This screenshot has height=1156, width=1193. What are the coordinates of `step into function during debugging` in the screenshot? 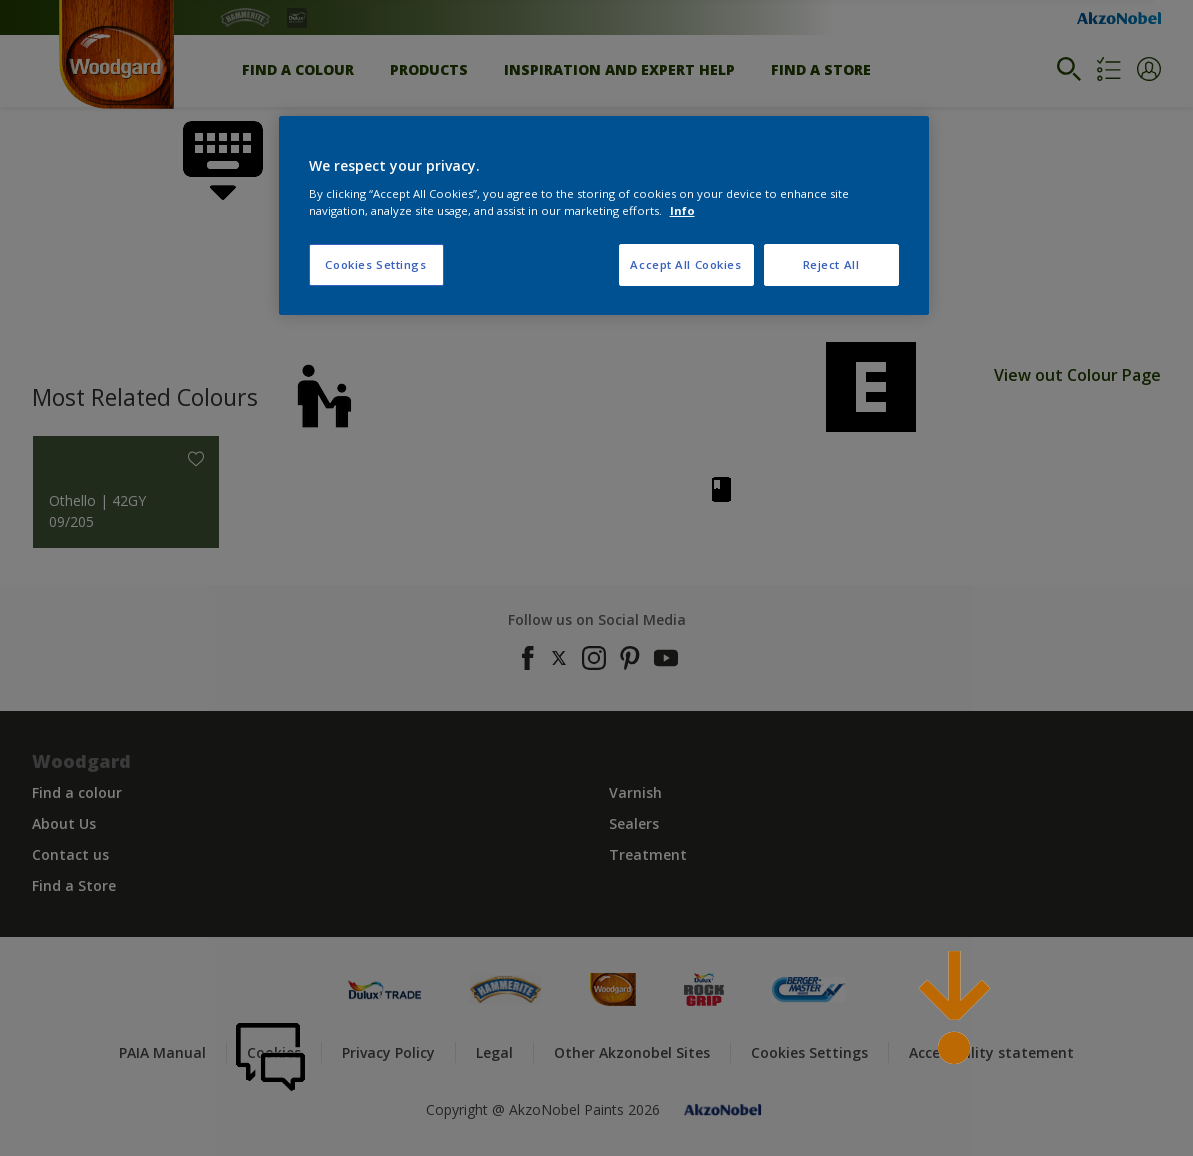 It's located at (954, 1007).